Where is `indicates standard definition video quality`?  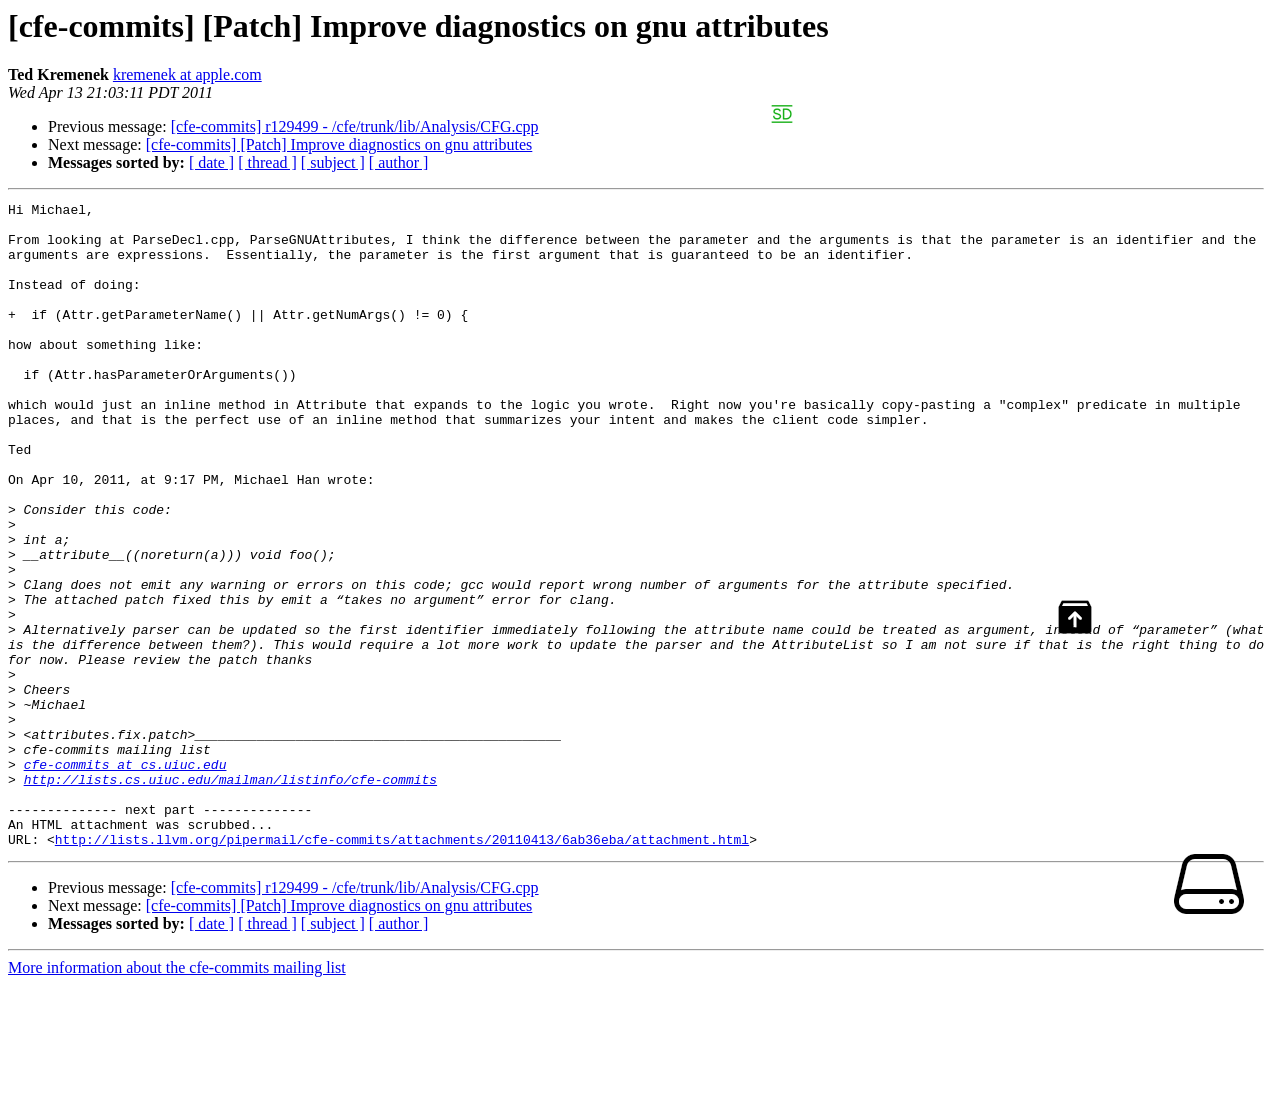
indicates standard definition video quality is located at coordinates (782, 114).